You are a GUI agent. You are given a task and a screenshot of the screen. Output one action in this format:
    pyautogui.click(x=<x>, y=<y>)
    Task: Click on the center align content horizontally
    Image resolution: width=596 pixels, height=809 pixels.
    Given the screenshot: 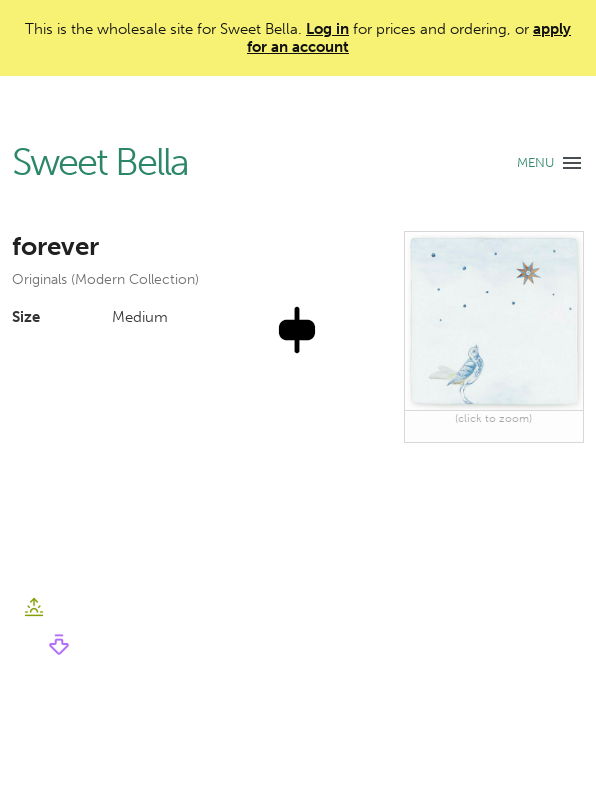 What is the action you would take?
    pyautogui.click(x=297, y=330)
    